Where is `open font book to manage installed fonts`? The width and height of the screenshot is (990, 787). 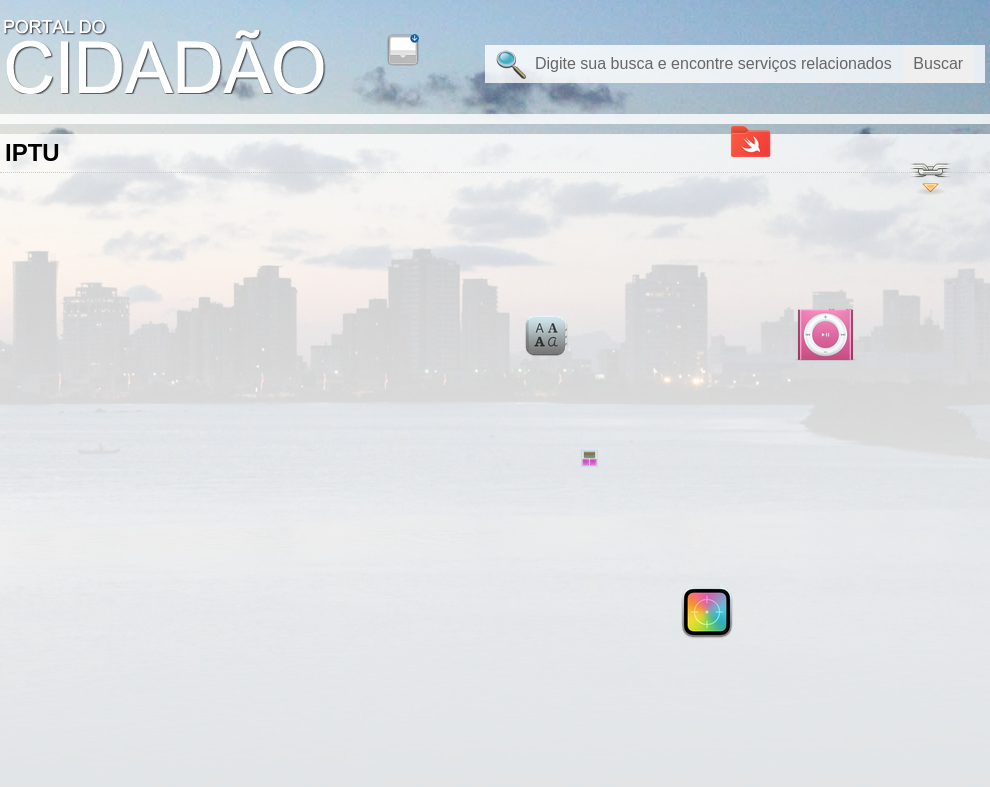
open font book to manage installed fonts is located at coordinates (545, 335).